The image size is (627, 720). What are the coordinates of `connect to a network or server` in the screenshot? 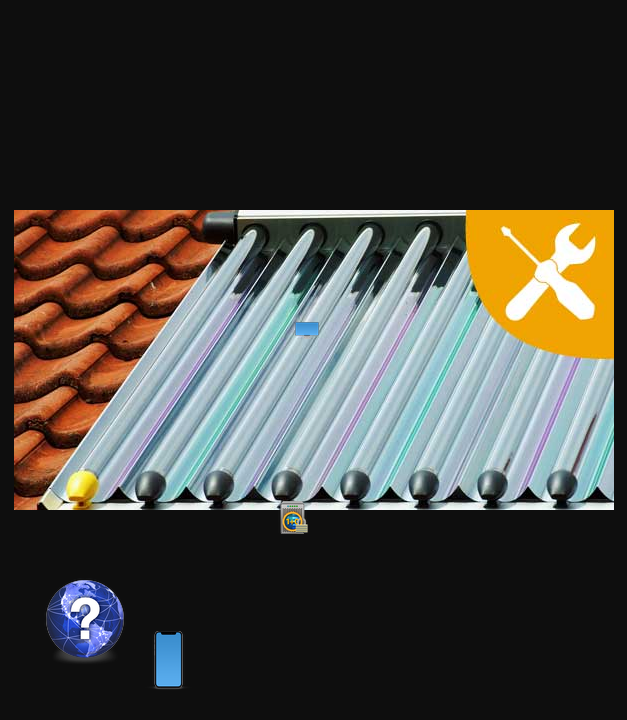 It's located at (85, 619).